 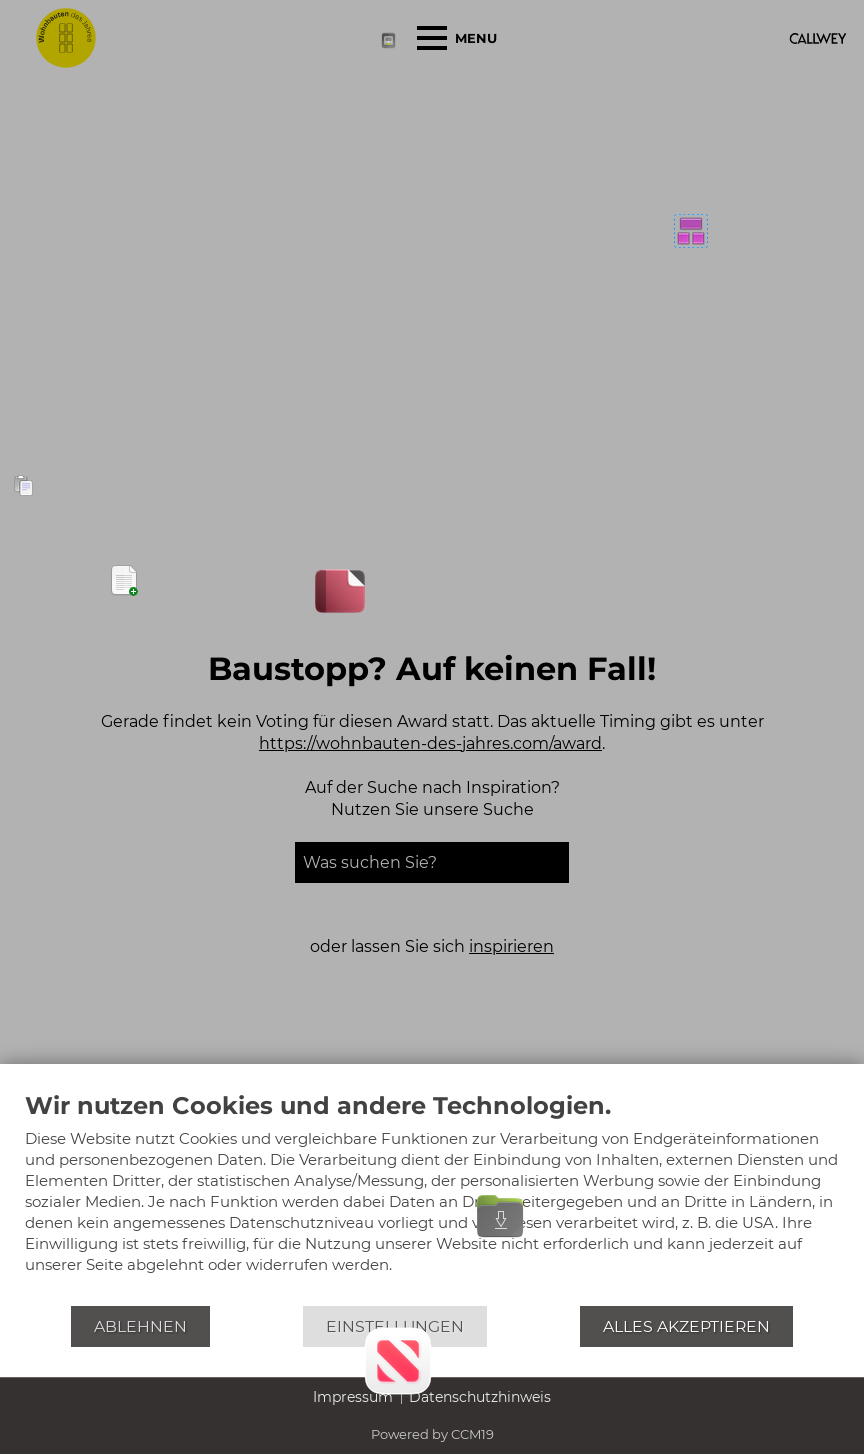 I want to click on gameboy rom file type indicator, so click(x=388, y=40).